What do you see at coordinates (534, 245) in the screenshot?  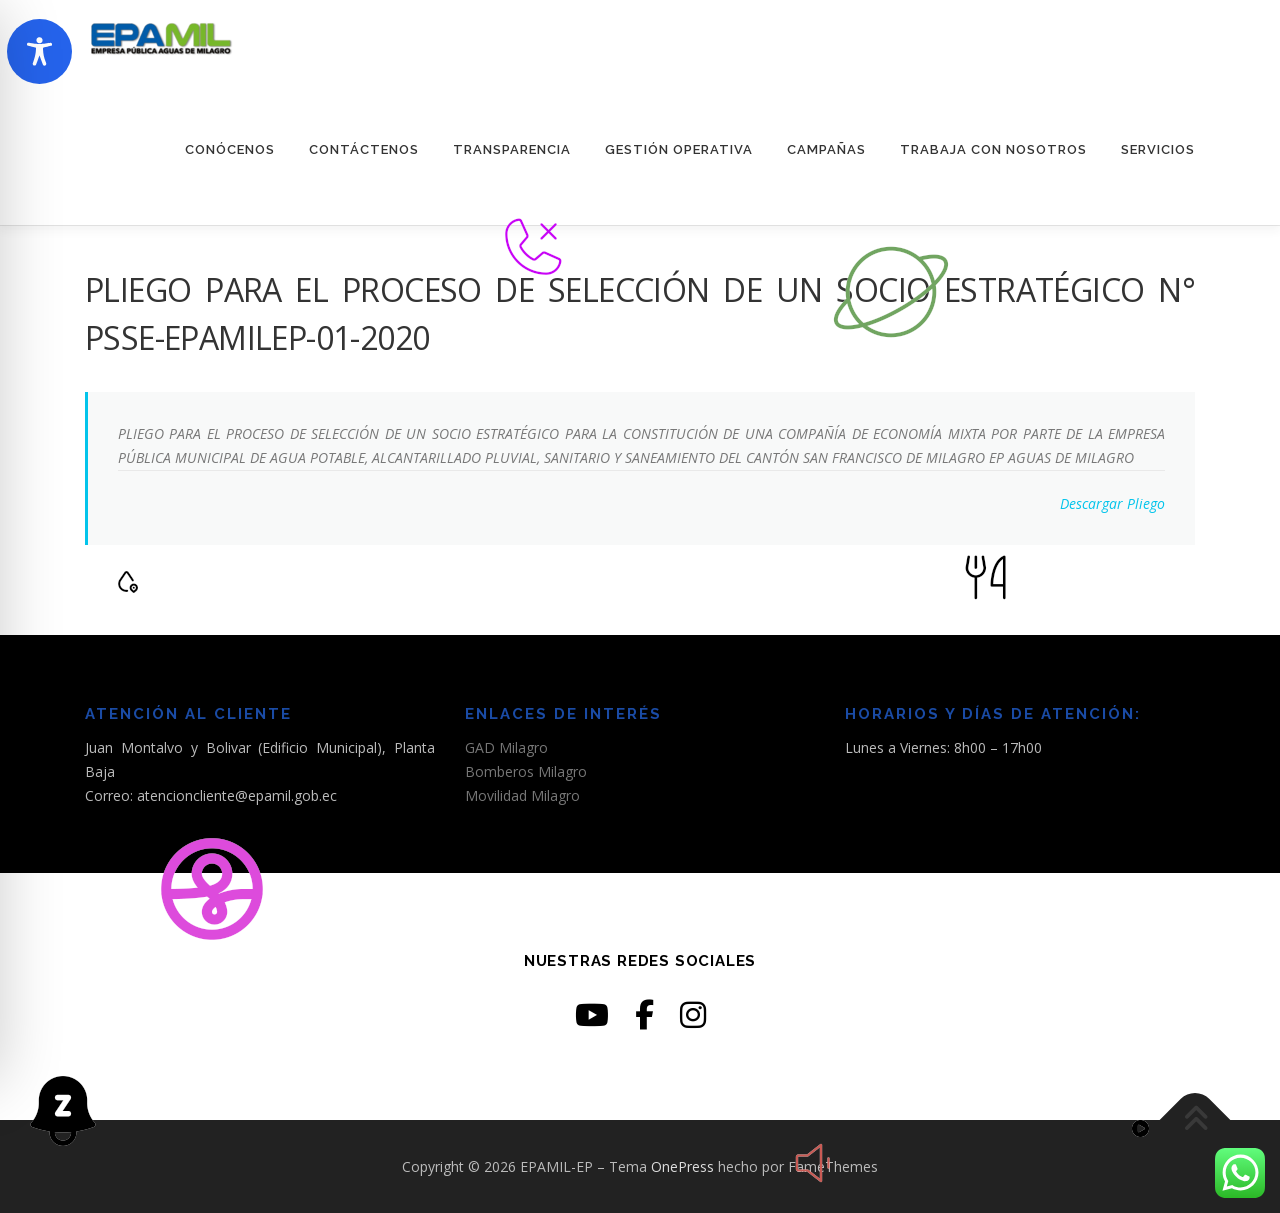 I see `end or decline a phone call` at bounding box center [534, 245].